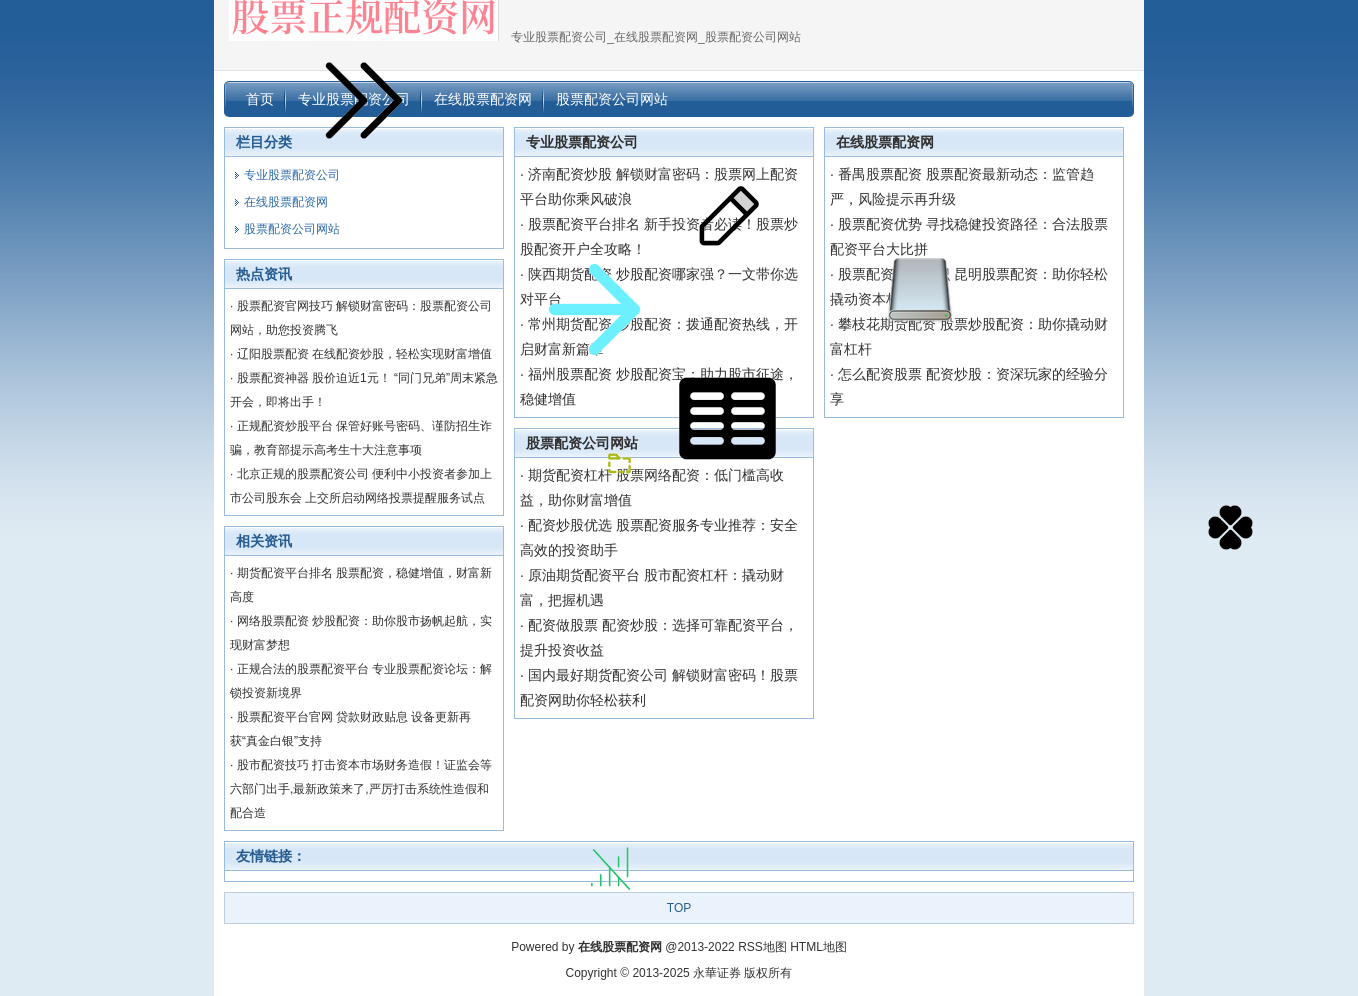 The height and width of the screenshot is (996, 1358). Describe the element at coordinates (594, 309) in the screenshot. I see `navigate to the next item or page` at that location.